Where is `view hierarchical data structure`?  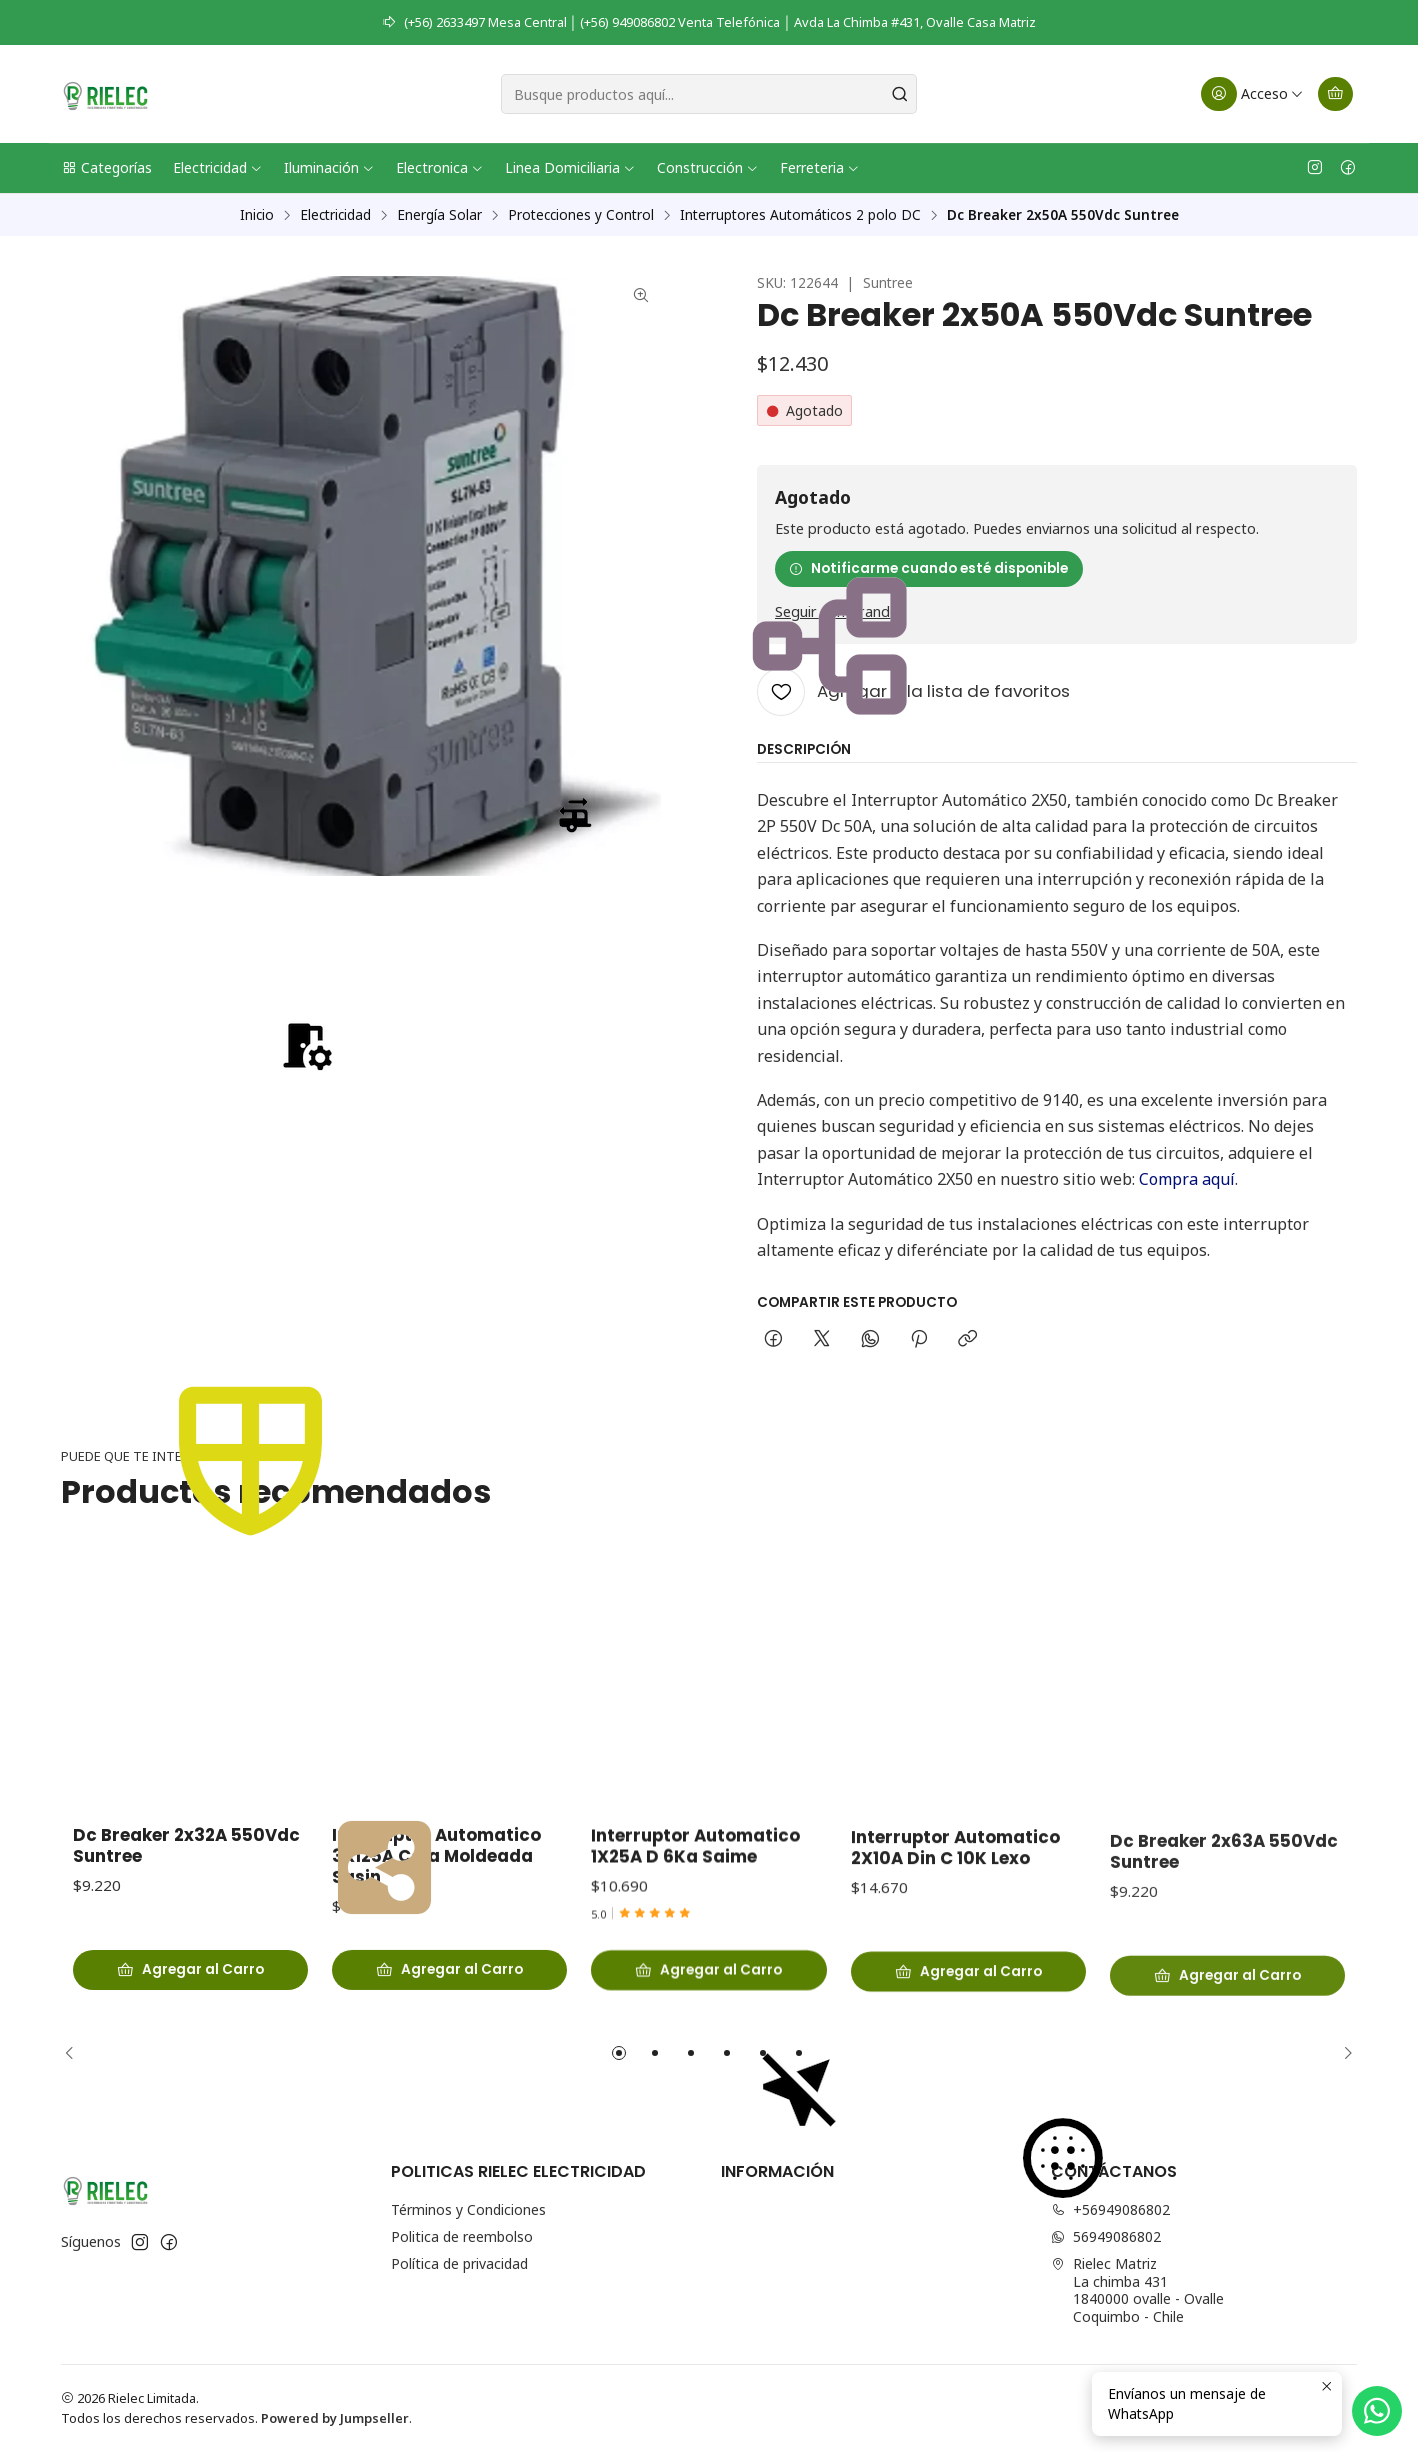 view hierarchical data structure is located at coordinates (838, 646).